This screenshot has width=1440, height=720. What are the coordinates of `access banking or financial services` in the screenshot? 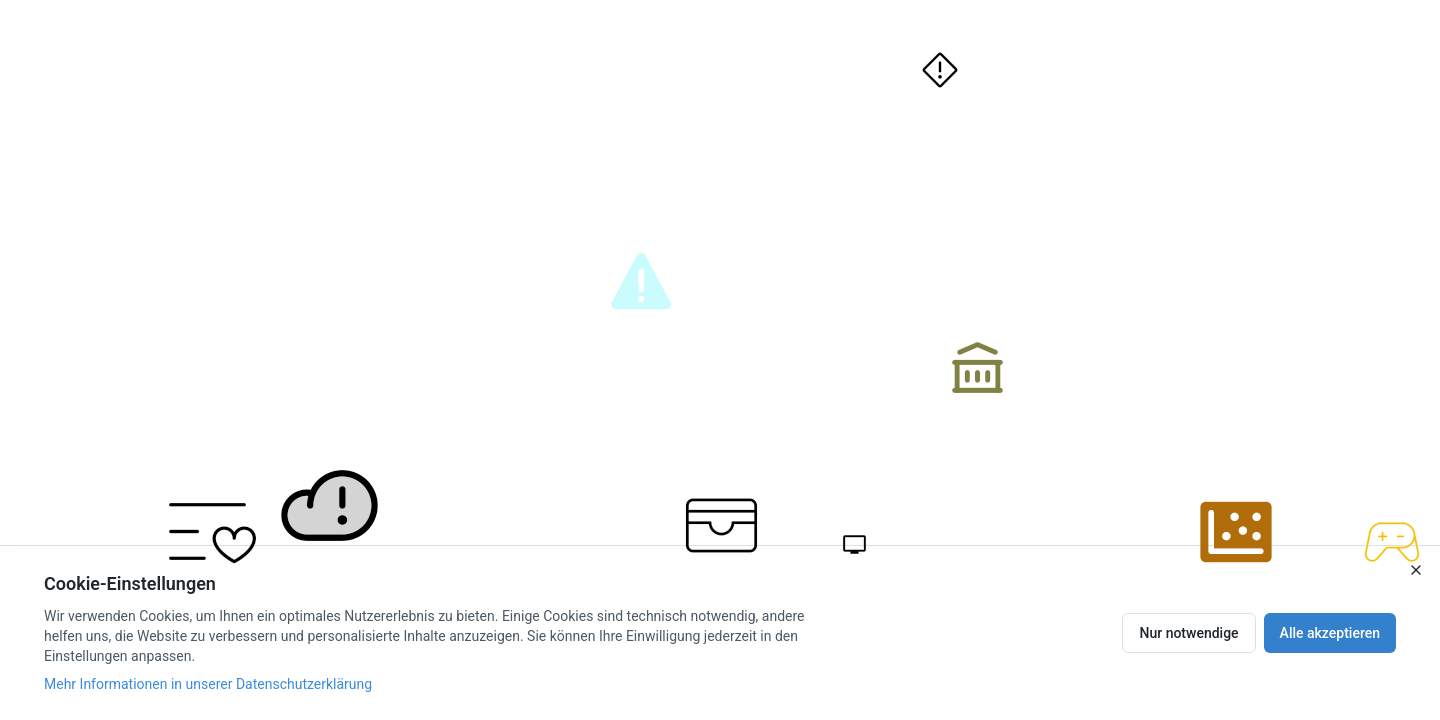 It's located at (977, 367).